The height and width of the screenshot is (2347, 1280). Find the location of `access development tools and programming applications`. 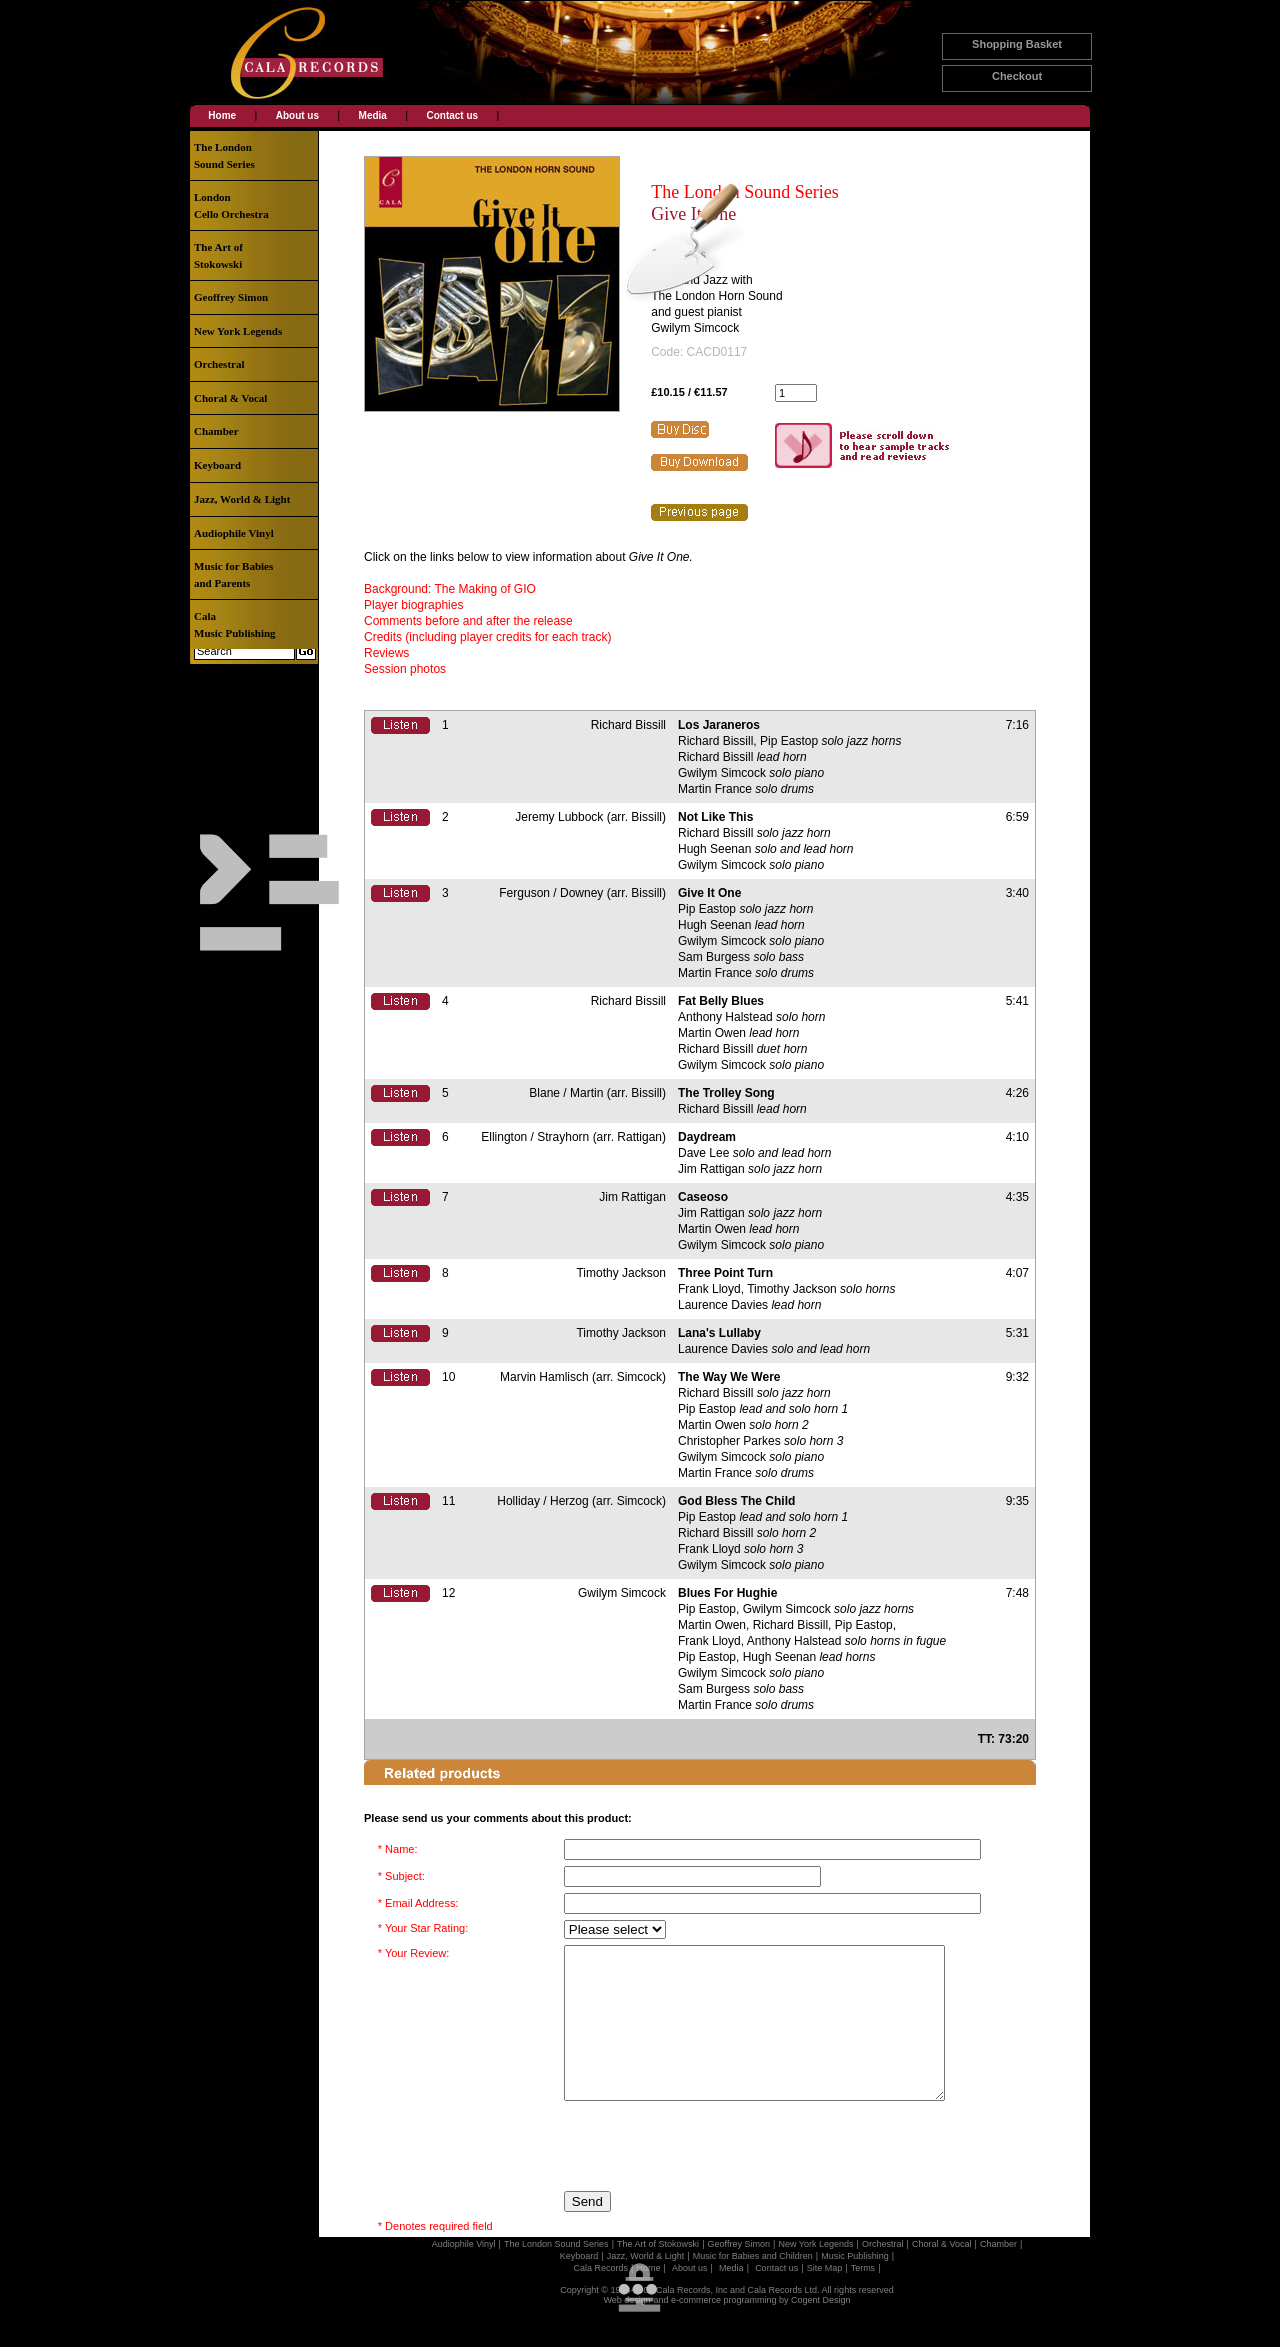

access development tools and programming applications is located at coordinates (683, 241).